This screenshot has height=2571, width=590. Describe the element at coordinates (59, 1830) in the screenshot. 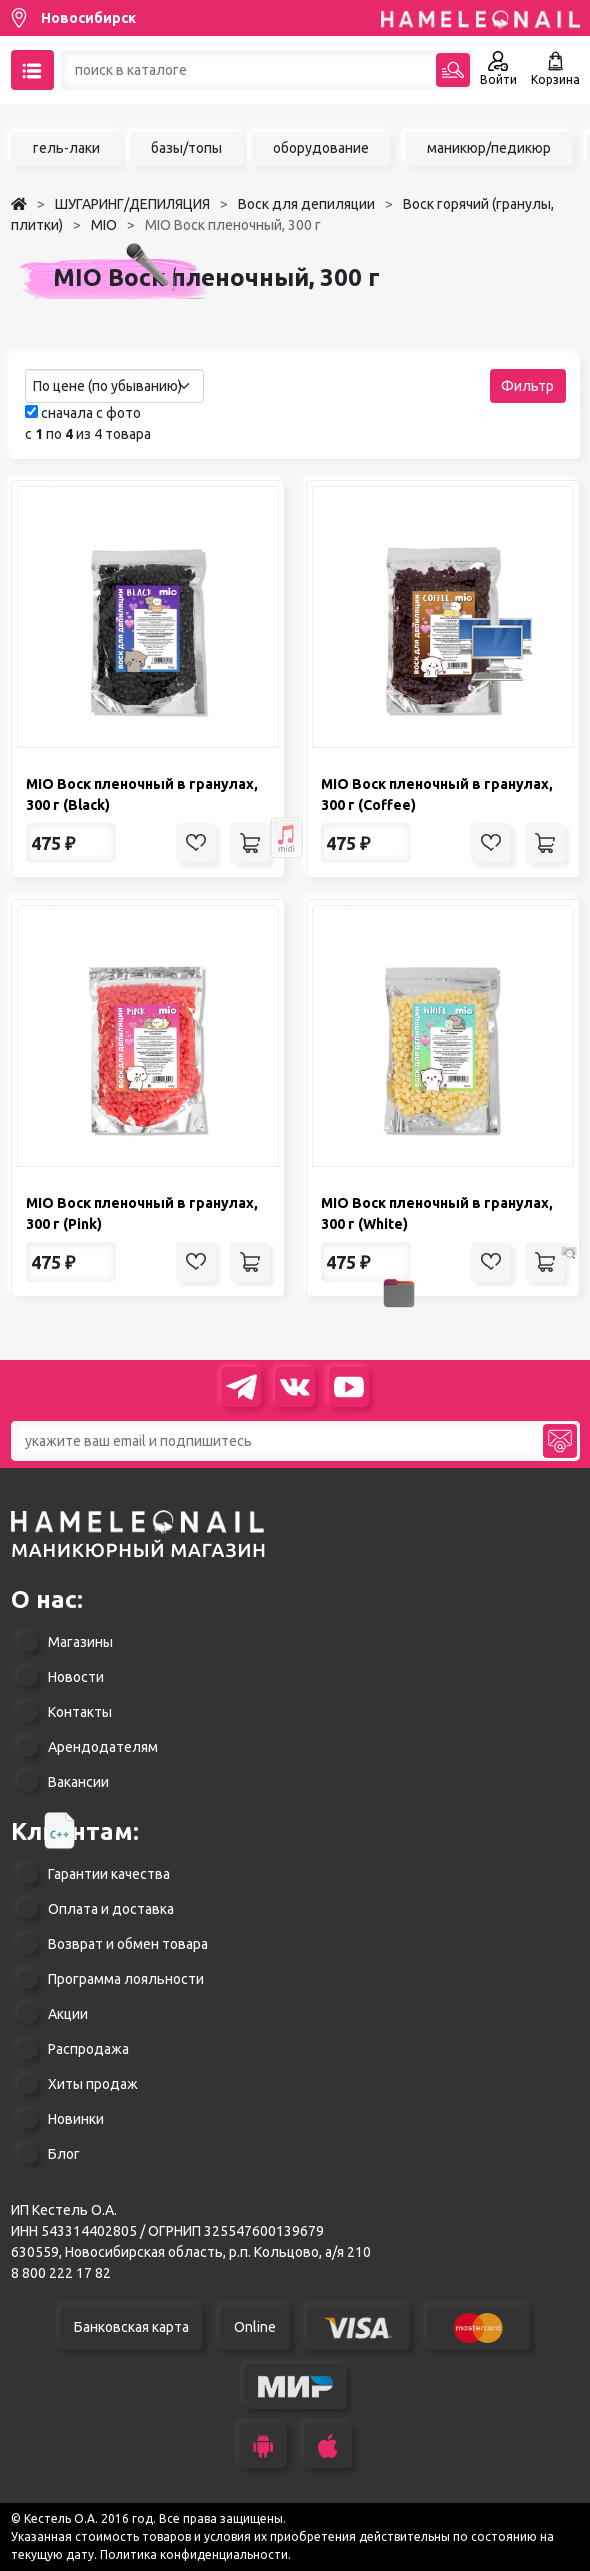

I see `a c++ source code file` at that location.